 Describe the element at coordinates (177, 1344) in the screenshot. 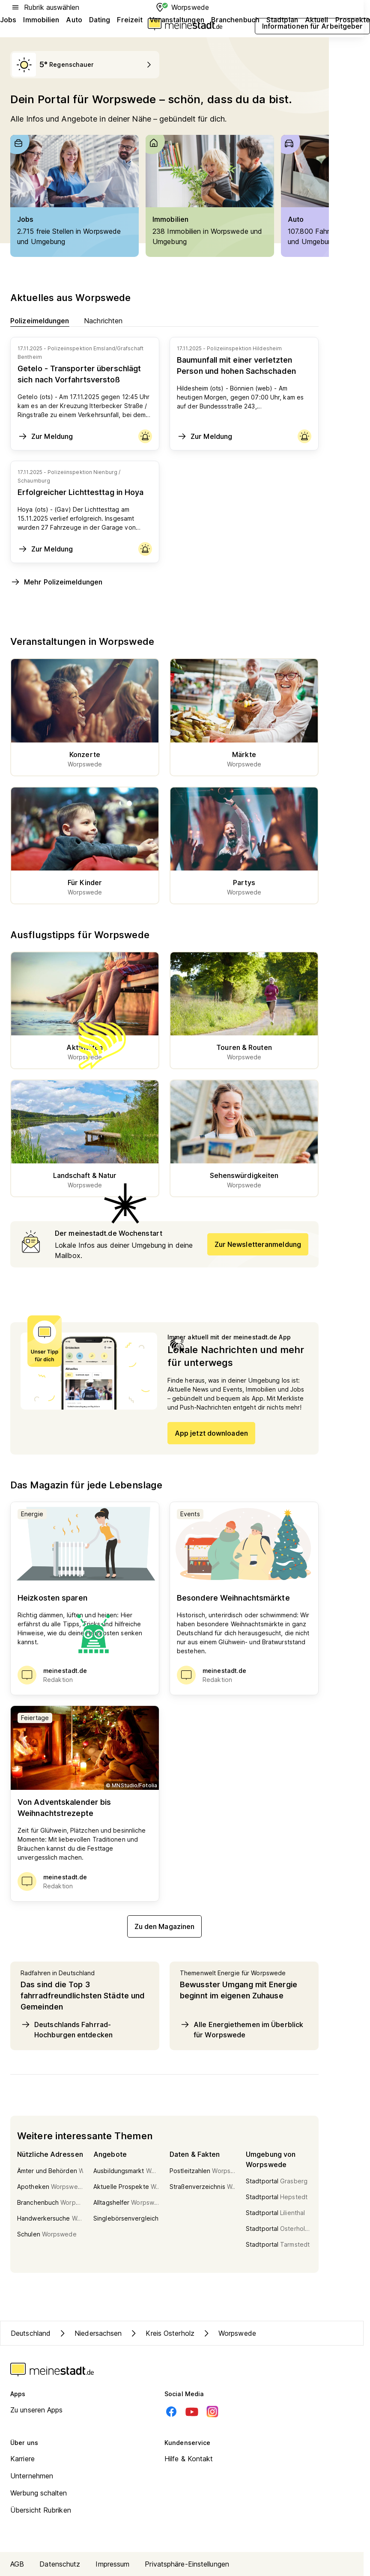

I see `indicates harvest or abundance theme` at that location.